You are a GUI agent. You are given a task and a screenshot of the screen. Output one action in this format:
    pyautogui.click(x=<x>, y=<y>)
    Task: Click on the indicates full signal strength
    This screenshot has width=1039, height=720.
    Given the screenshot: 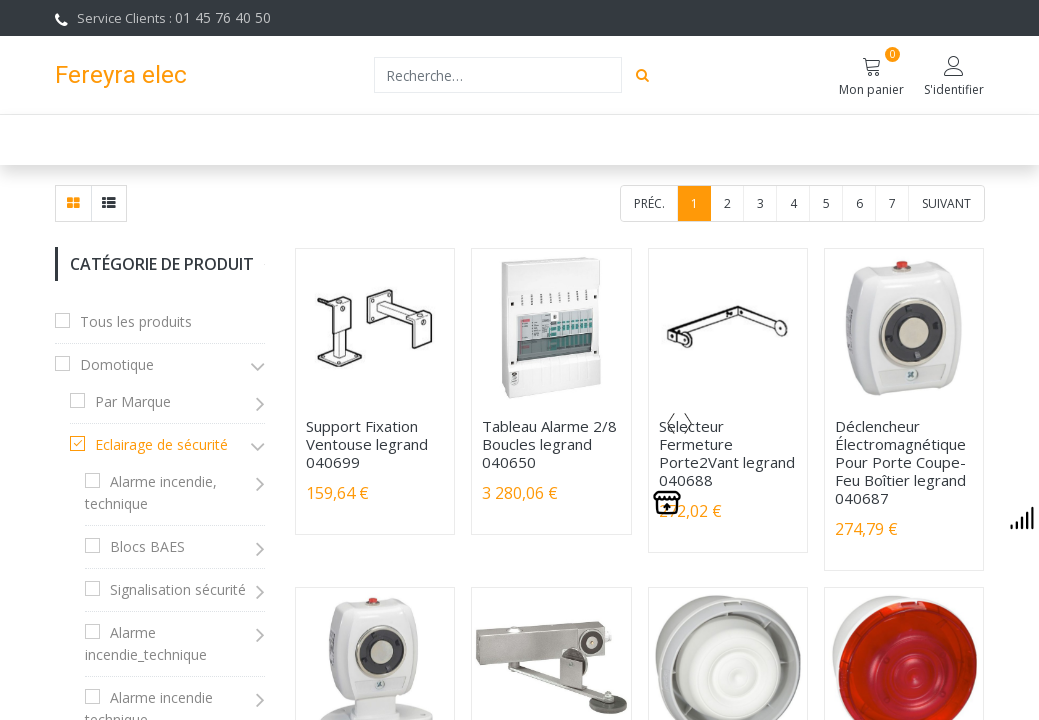 What is the action you would take?
    pyautogui.click(x=1022, y=518)
    